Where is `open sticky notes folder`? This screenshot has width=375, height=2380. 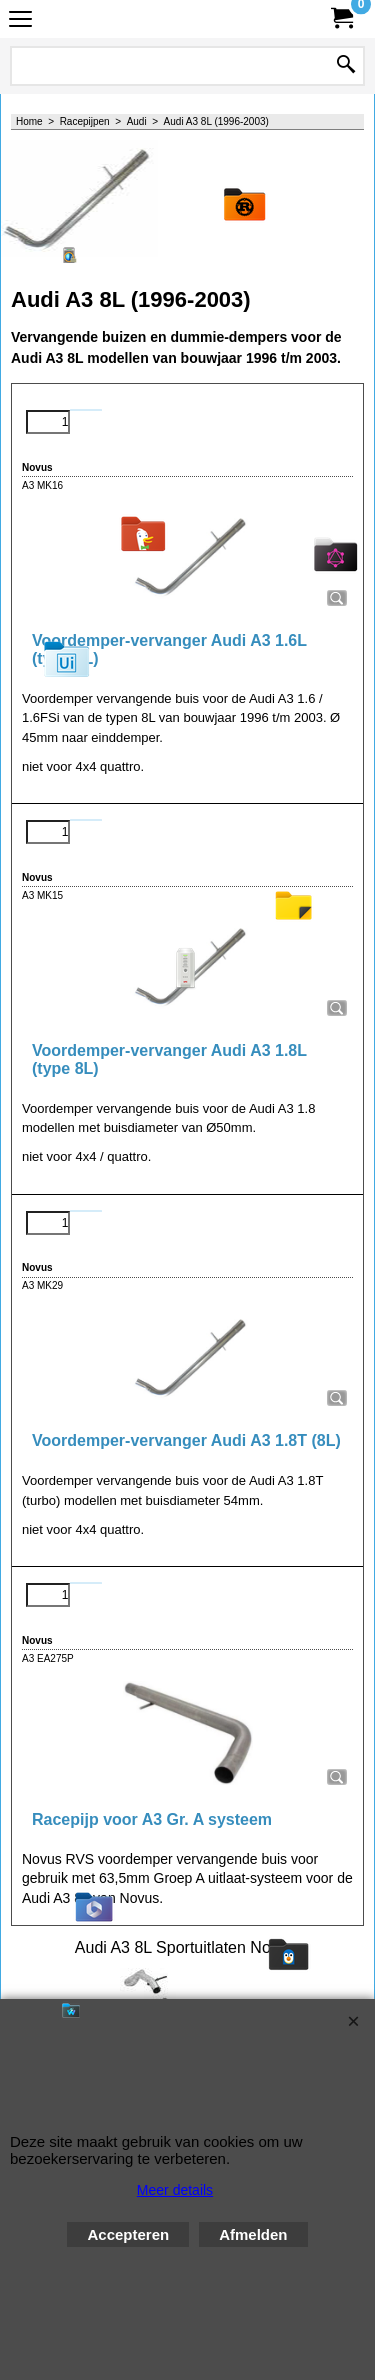
open sticky notes folder is located at coordinates (293, 906).